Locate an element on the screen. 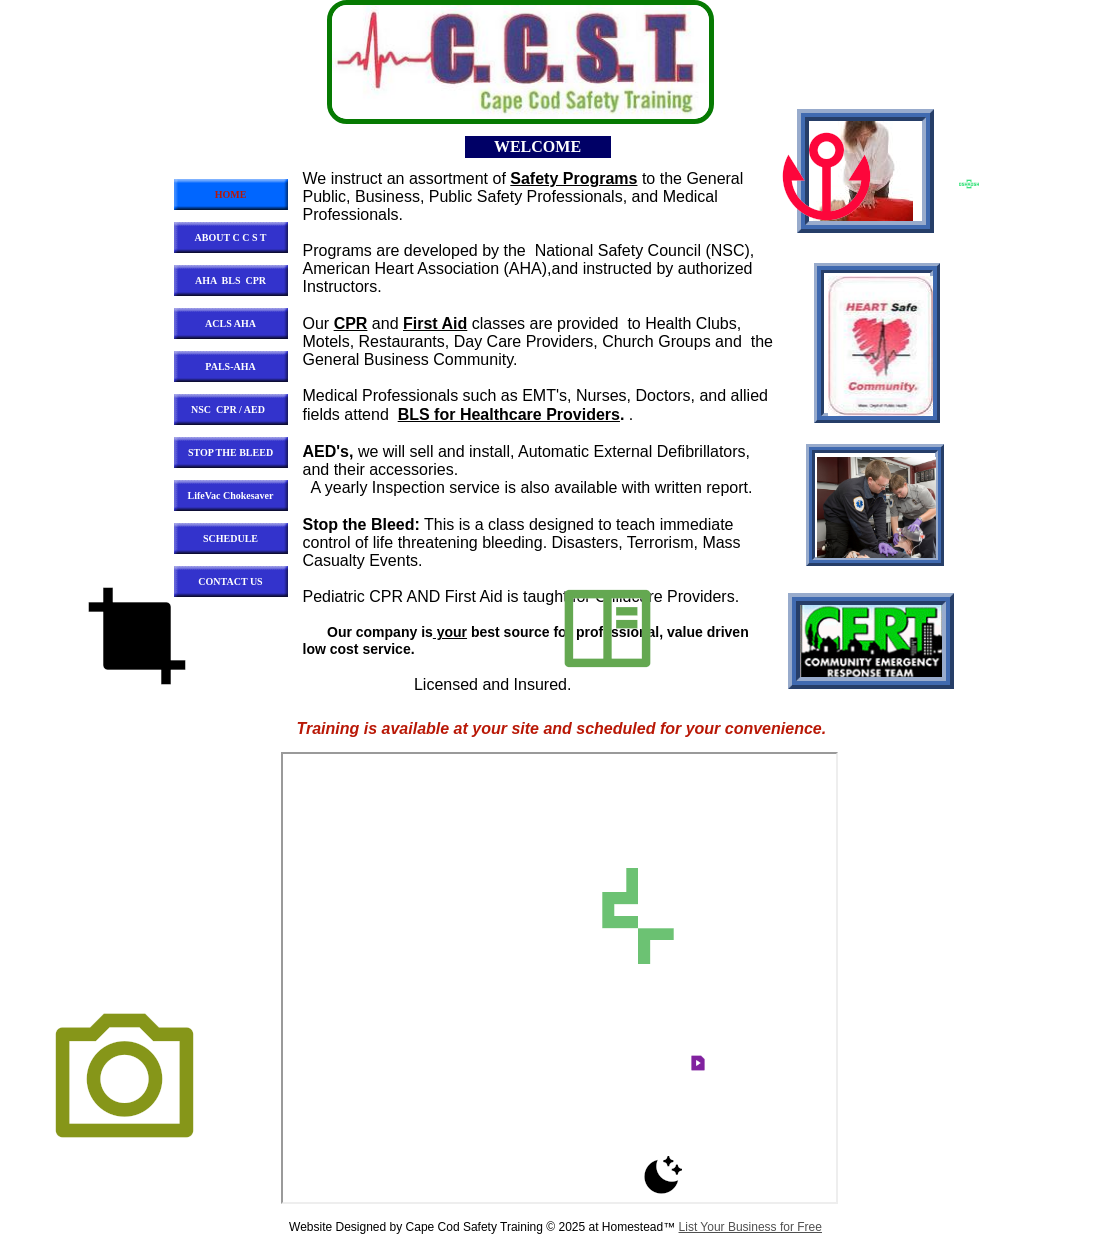  enable dark mode or night theme is located at coordinates (661, 1176).